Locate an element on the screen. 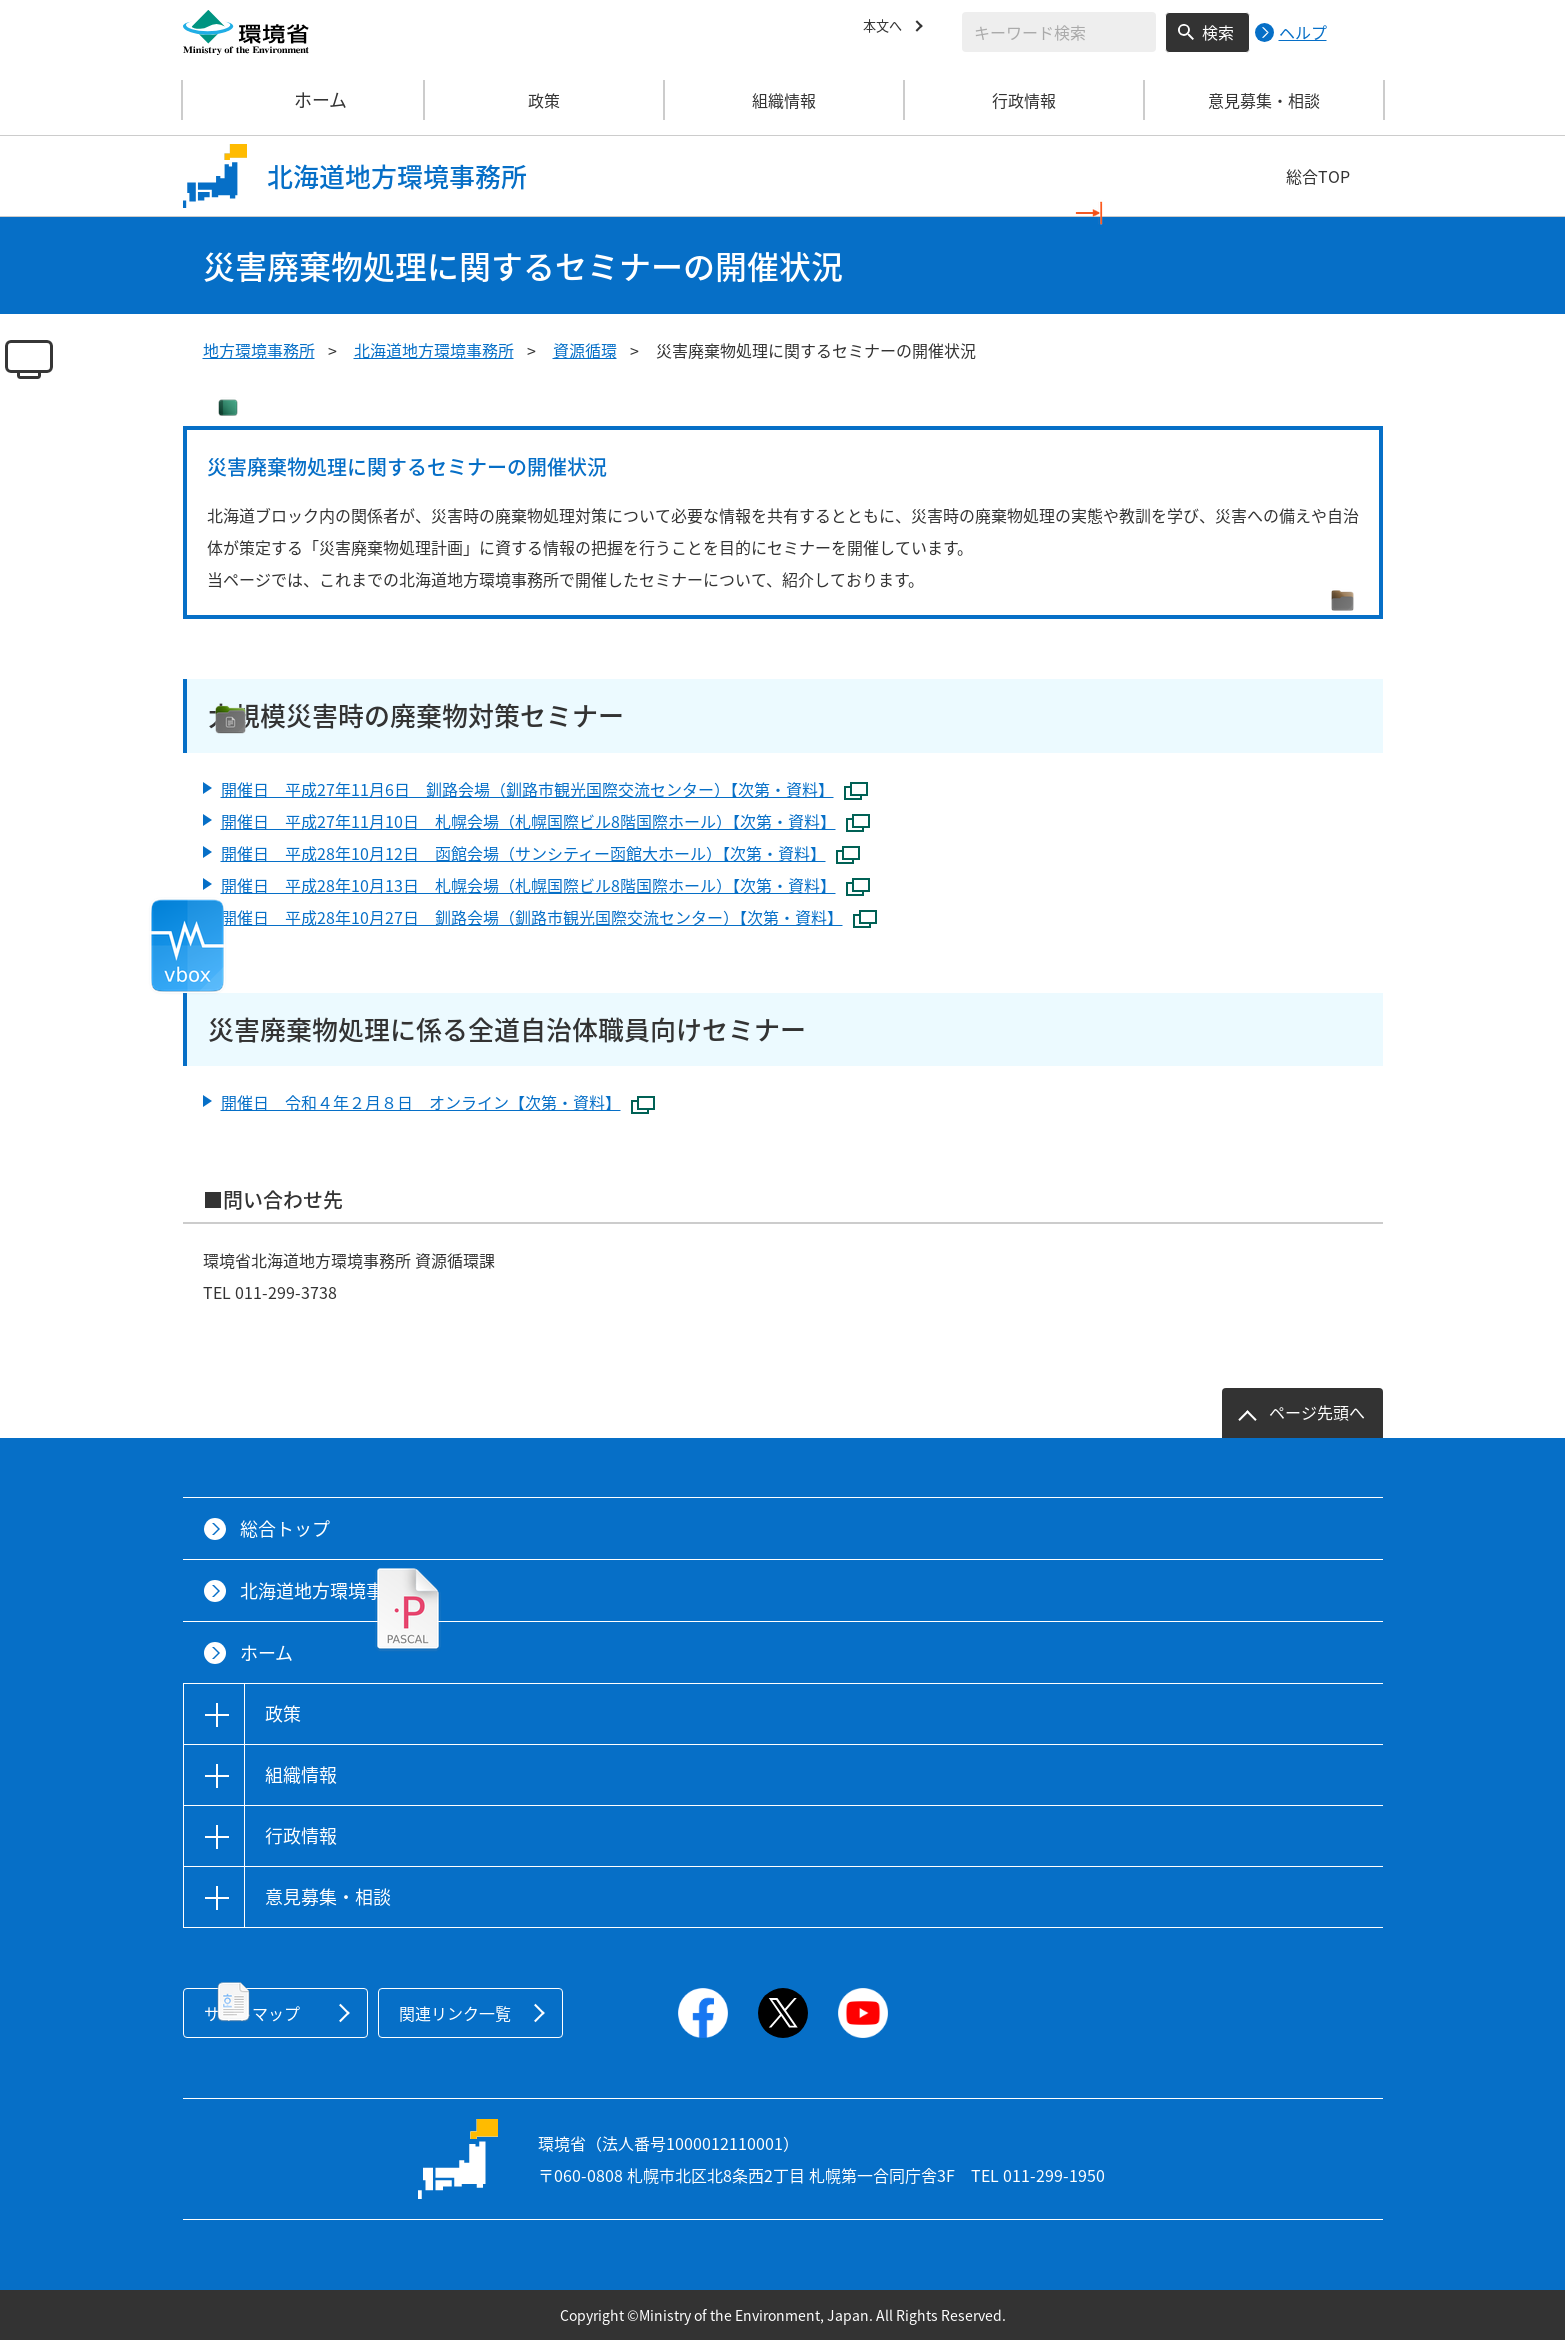 The height and width of the screenshot is (2340, 1565). virtualbox virtual machine configuration file is located at coordinates (187, 945).